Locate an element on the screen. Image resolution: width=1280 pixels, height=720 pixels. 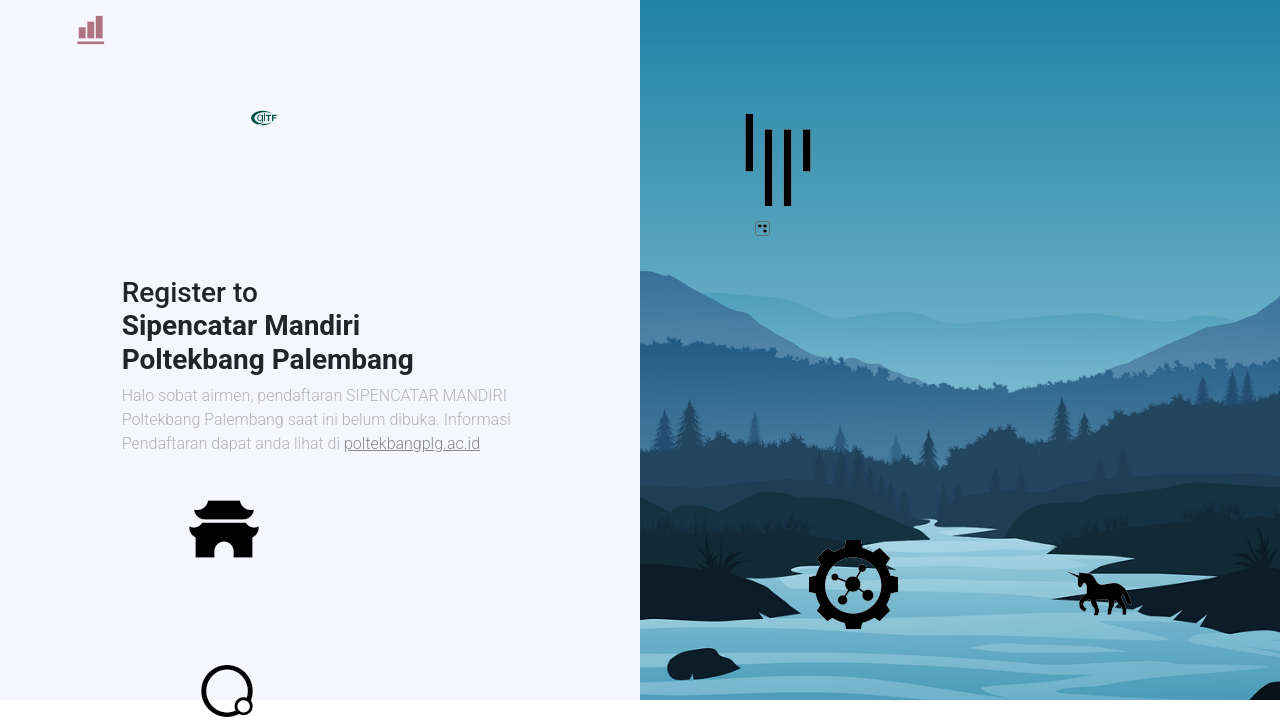
glTF file format logo is located at coordinates (265, 118).